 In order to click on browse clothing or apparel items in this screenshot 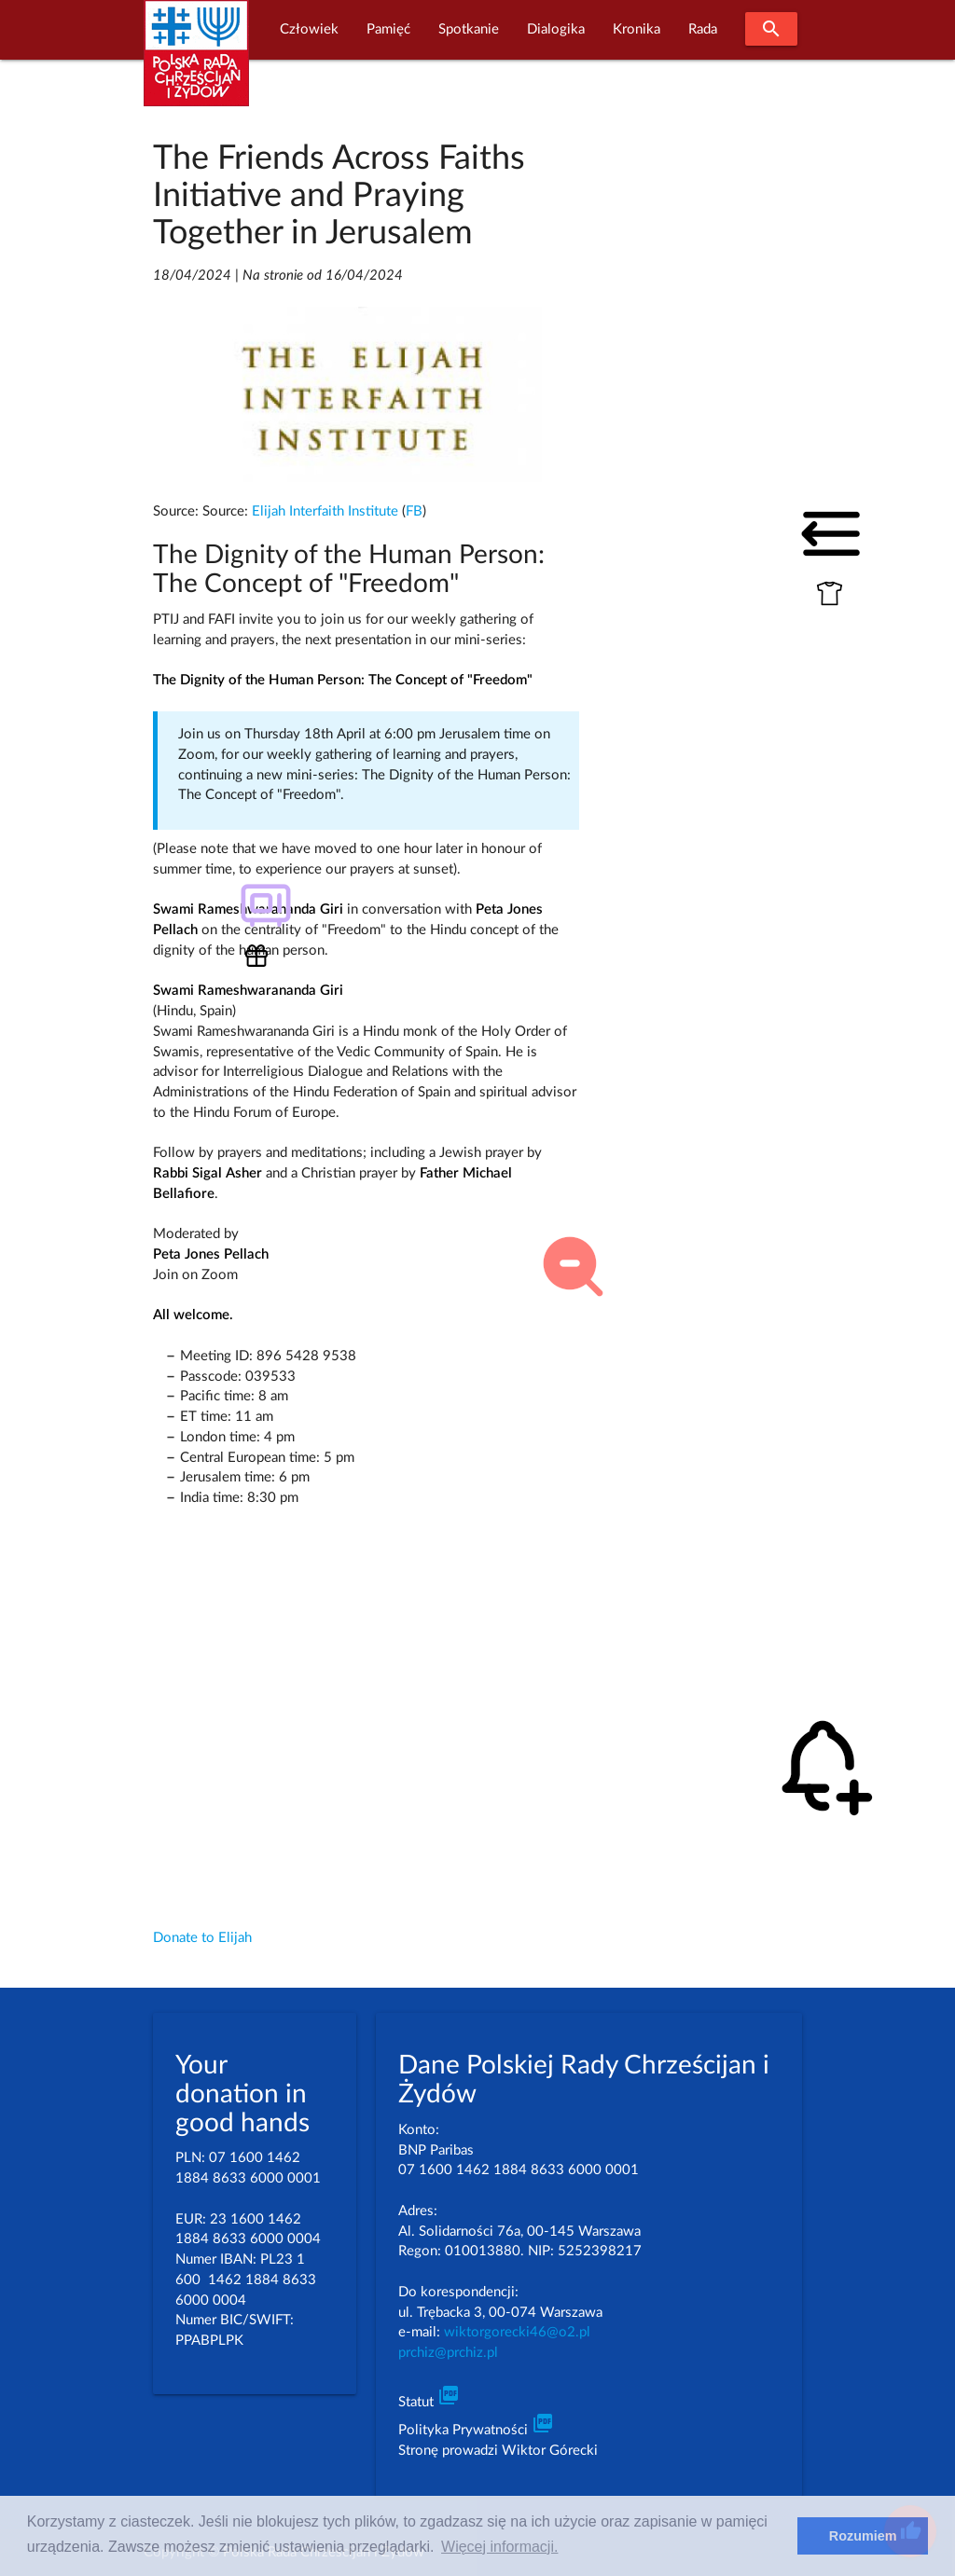, I will do `click(829, 593)`.